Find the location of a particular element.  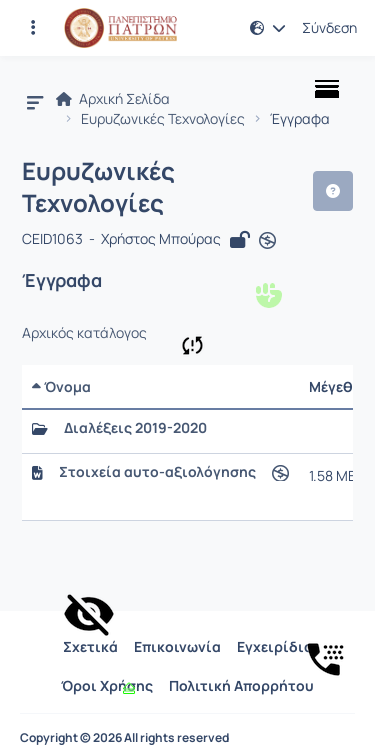

eject media or disc is located at coordinates (129, 689).